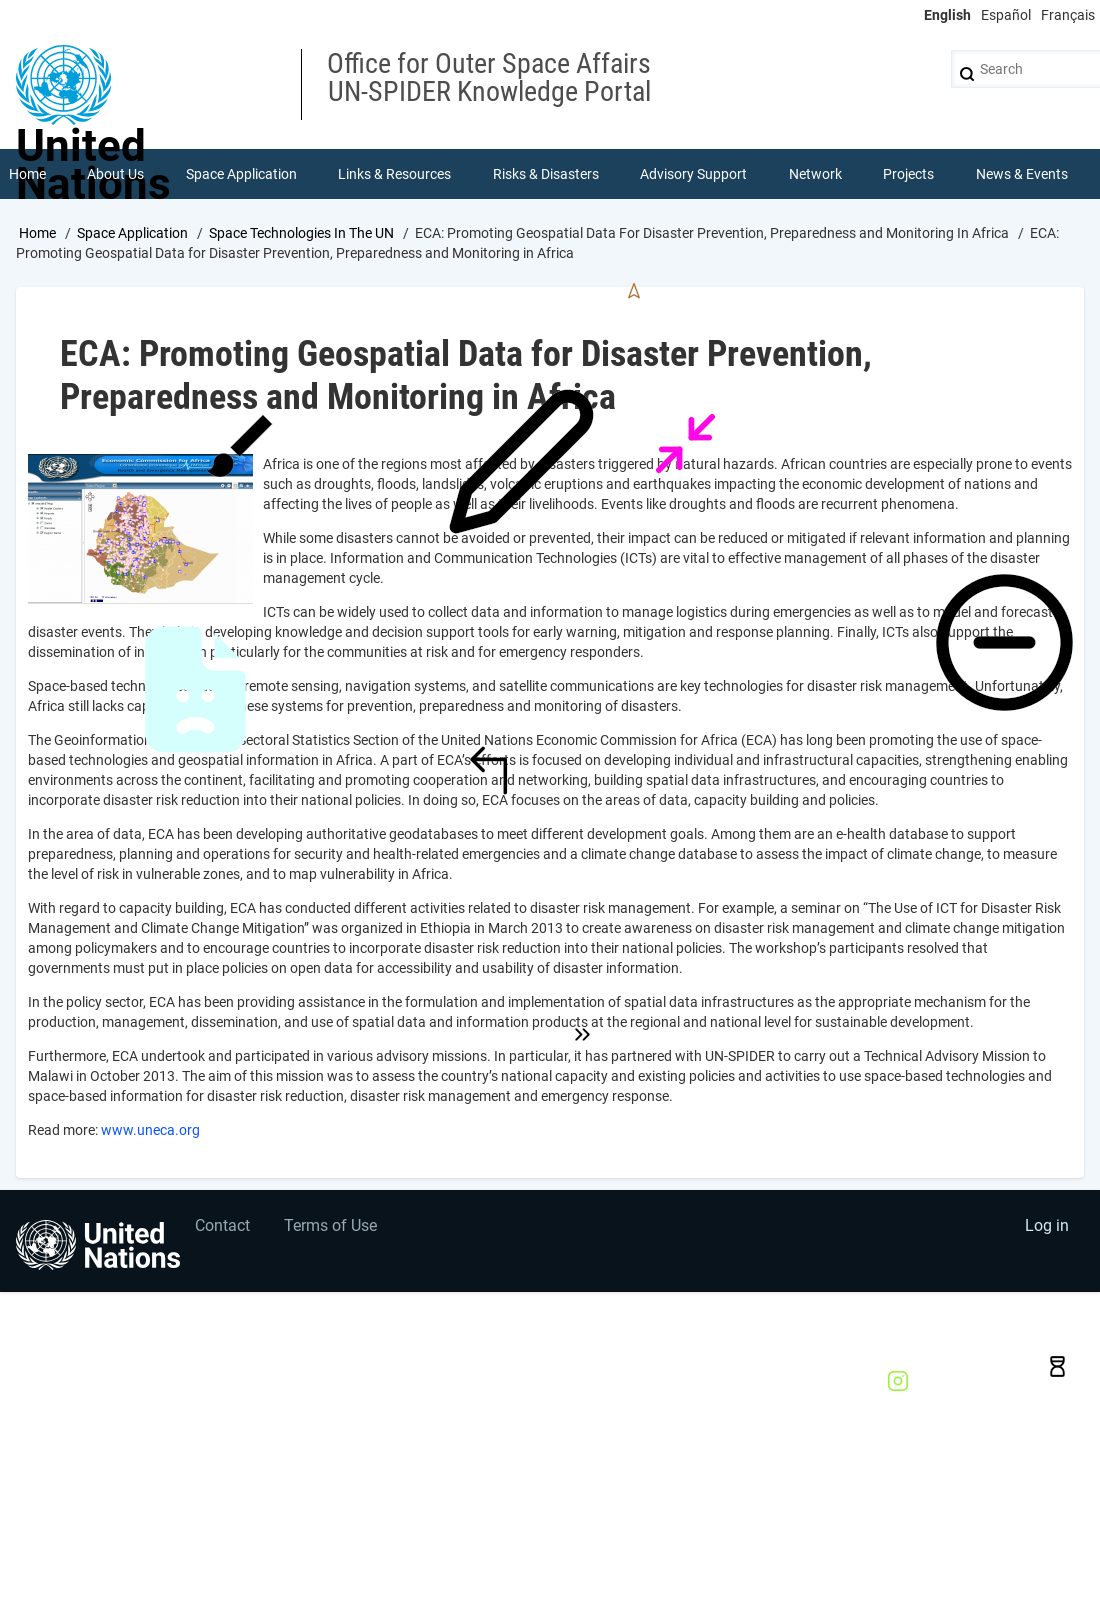  What do you see at coordinates (685, 443) in the screenshot?
I see `minimize or collapse the current window` at bounding box center [685, 443].